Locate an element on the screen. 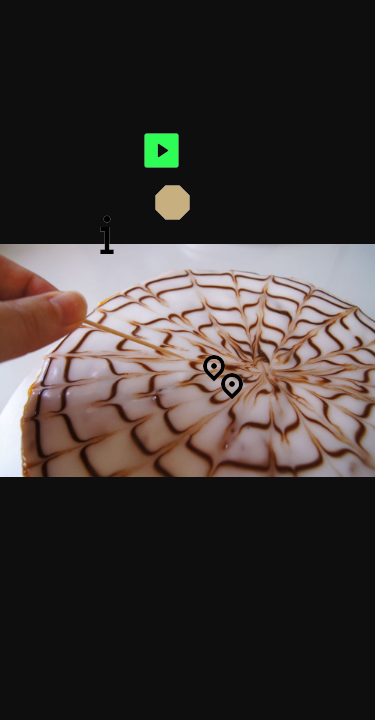  view more information about this item is located at coordinates (107, 236).